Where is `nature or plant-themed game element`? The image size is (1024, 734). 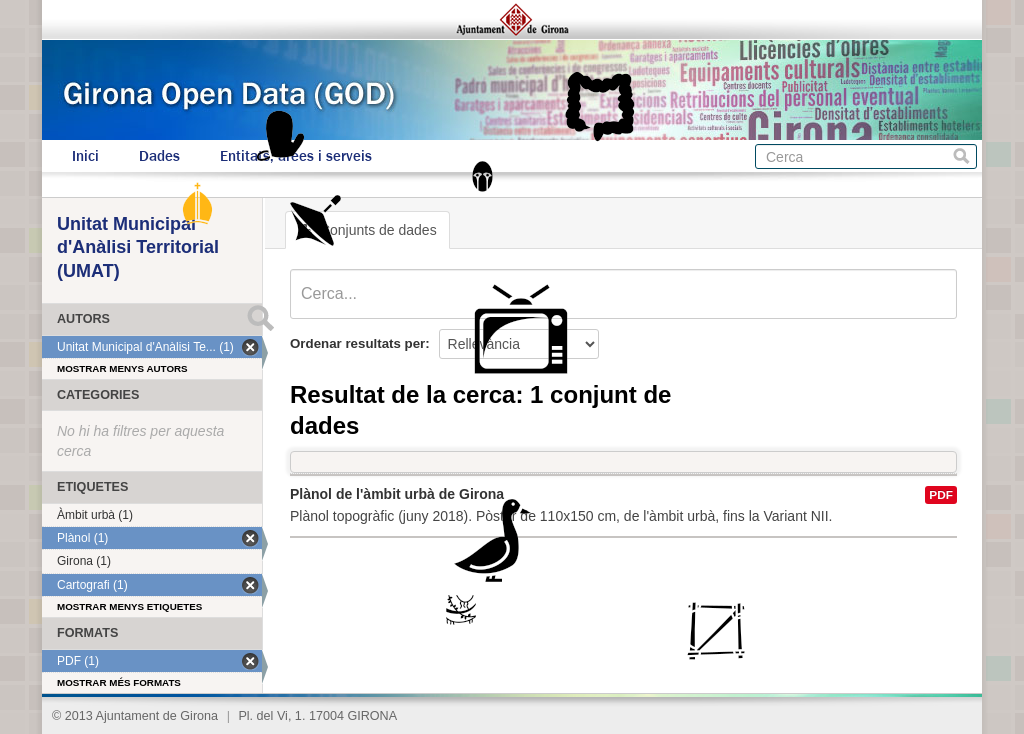 nature or plant-themed game element is located at coordinates (461, 610).